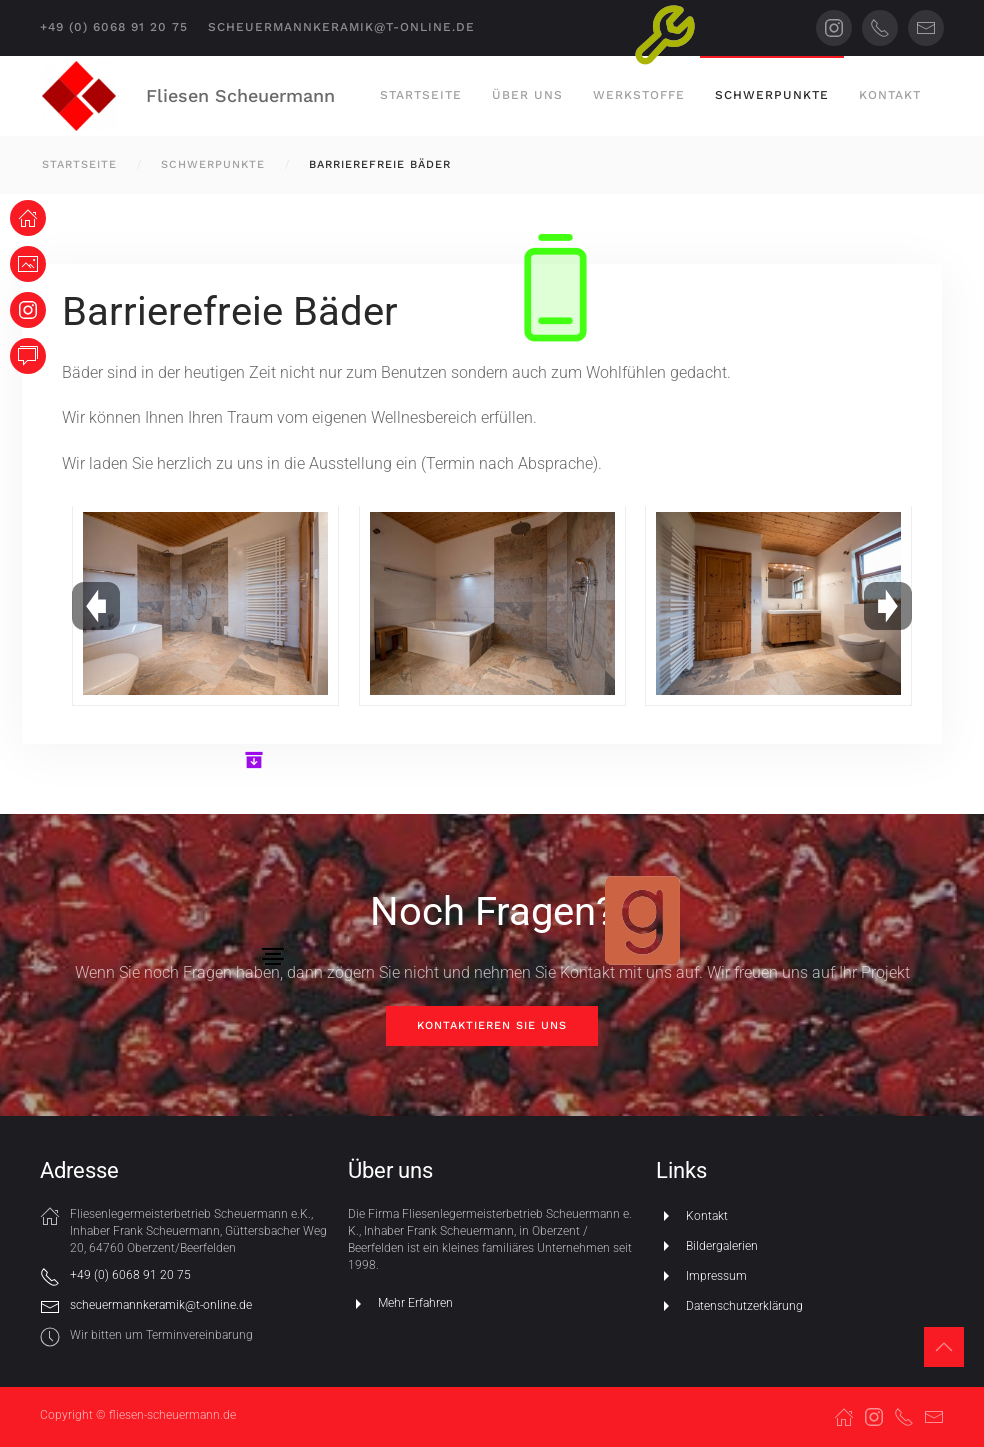 This screenshot has width=984, height=1447. Describe the element at coordinates (555, 289) in the screenshot. I see `indicates low battery level` at that location.